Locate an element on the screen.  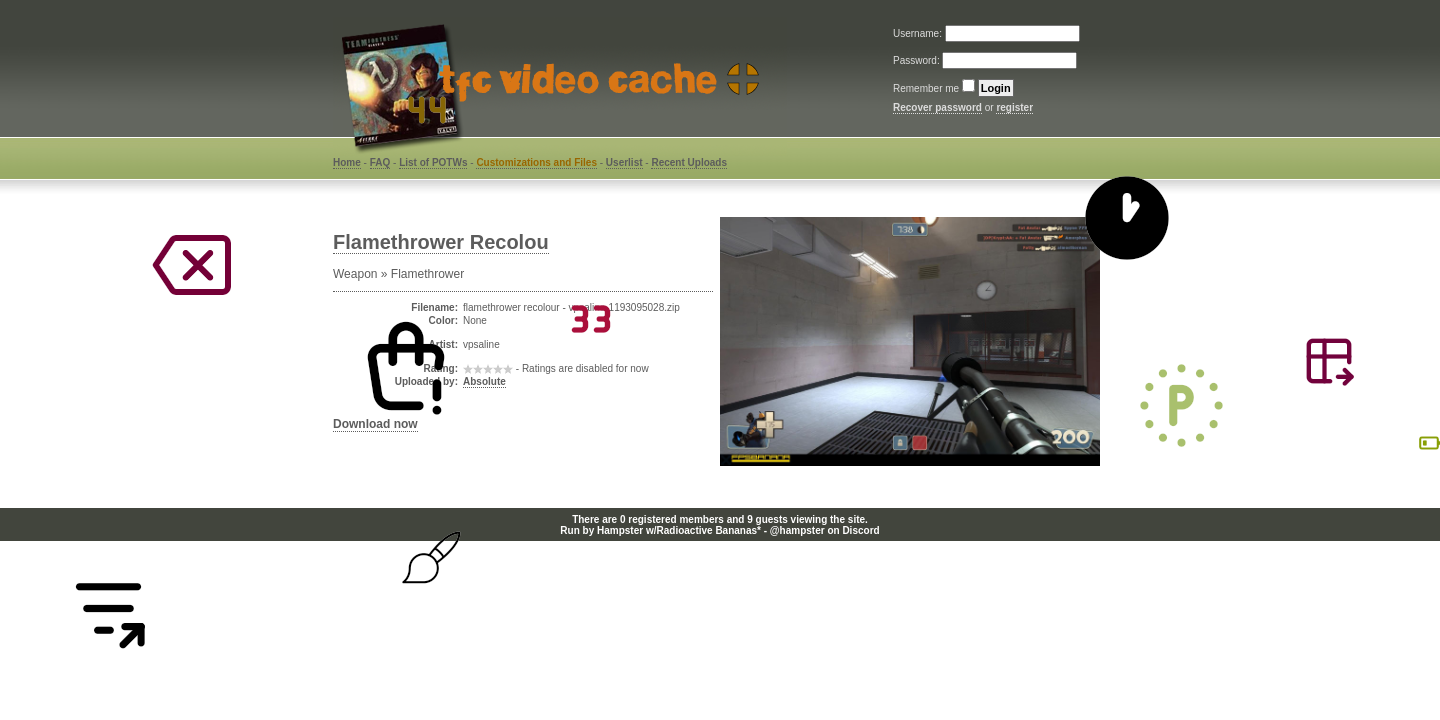
shopping bag requires attention or action is located at coordinates (406, 366).